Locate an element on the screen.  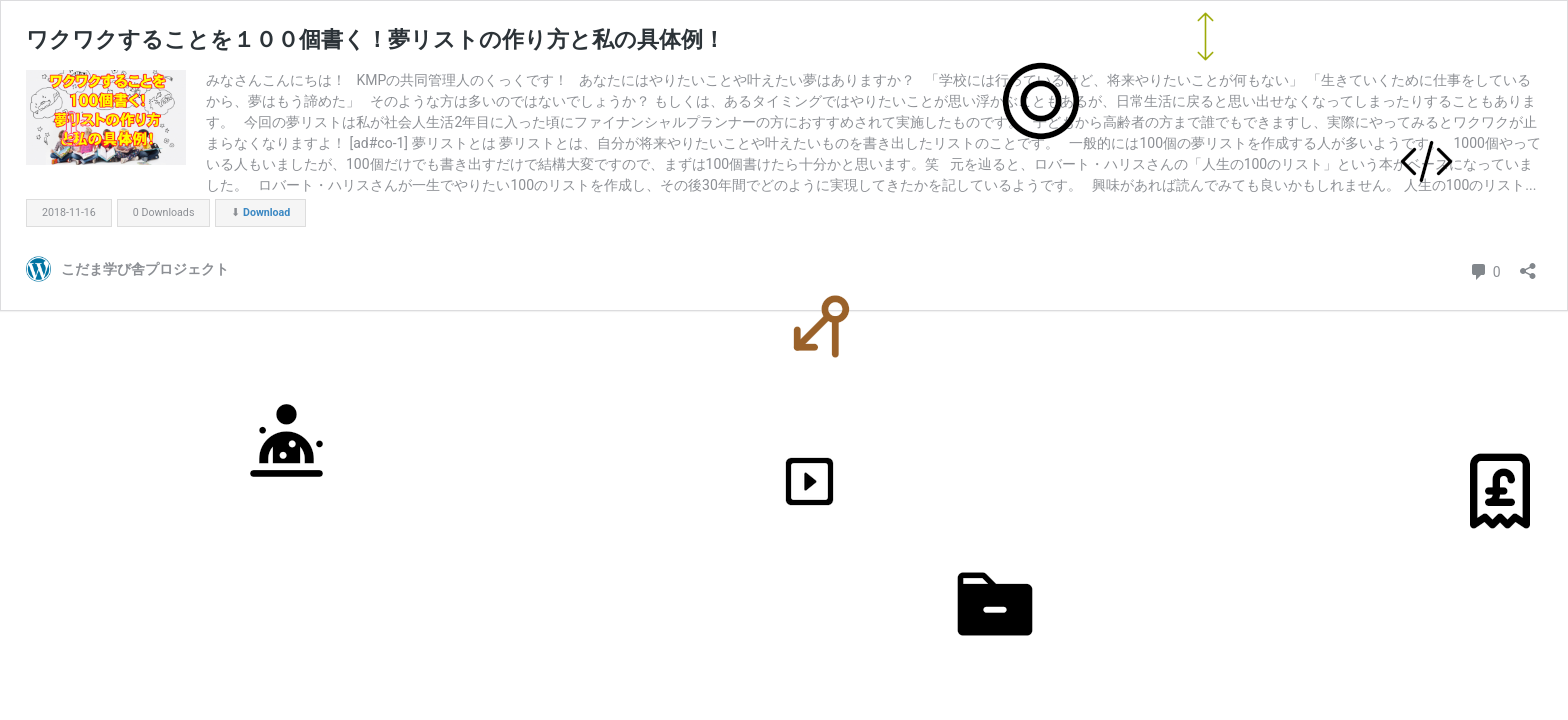
select a single option from a list is located at coordinates (1041, 101).